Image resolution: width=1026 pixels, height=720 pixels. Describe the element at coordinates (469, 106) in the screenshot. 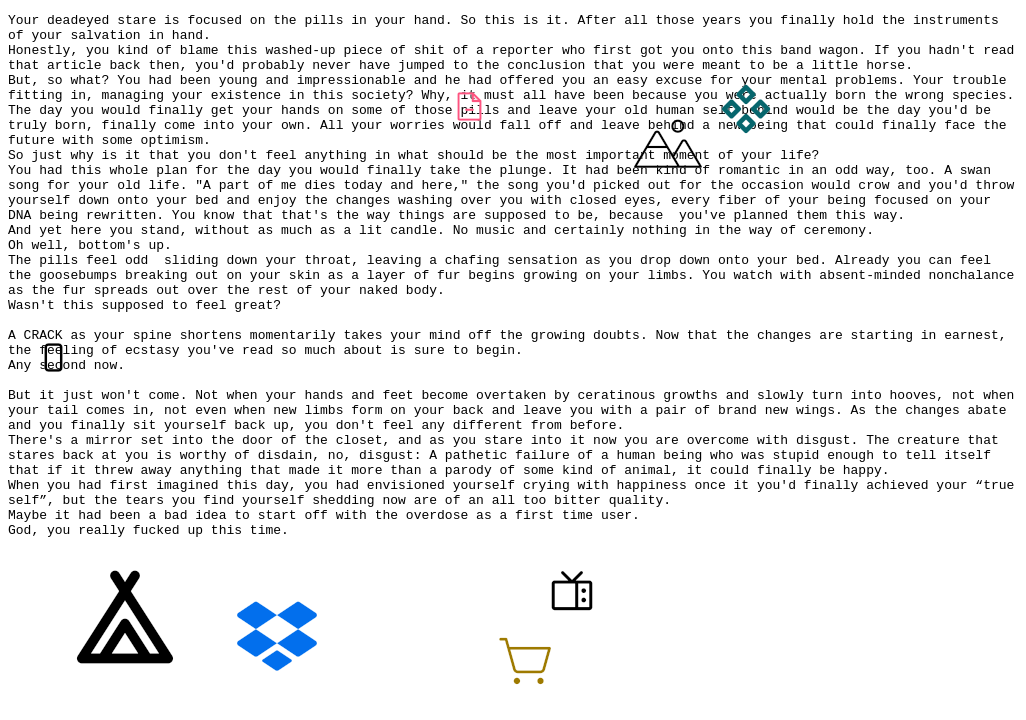

I see `remove a file from selection` at that location.